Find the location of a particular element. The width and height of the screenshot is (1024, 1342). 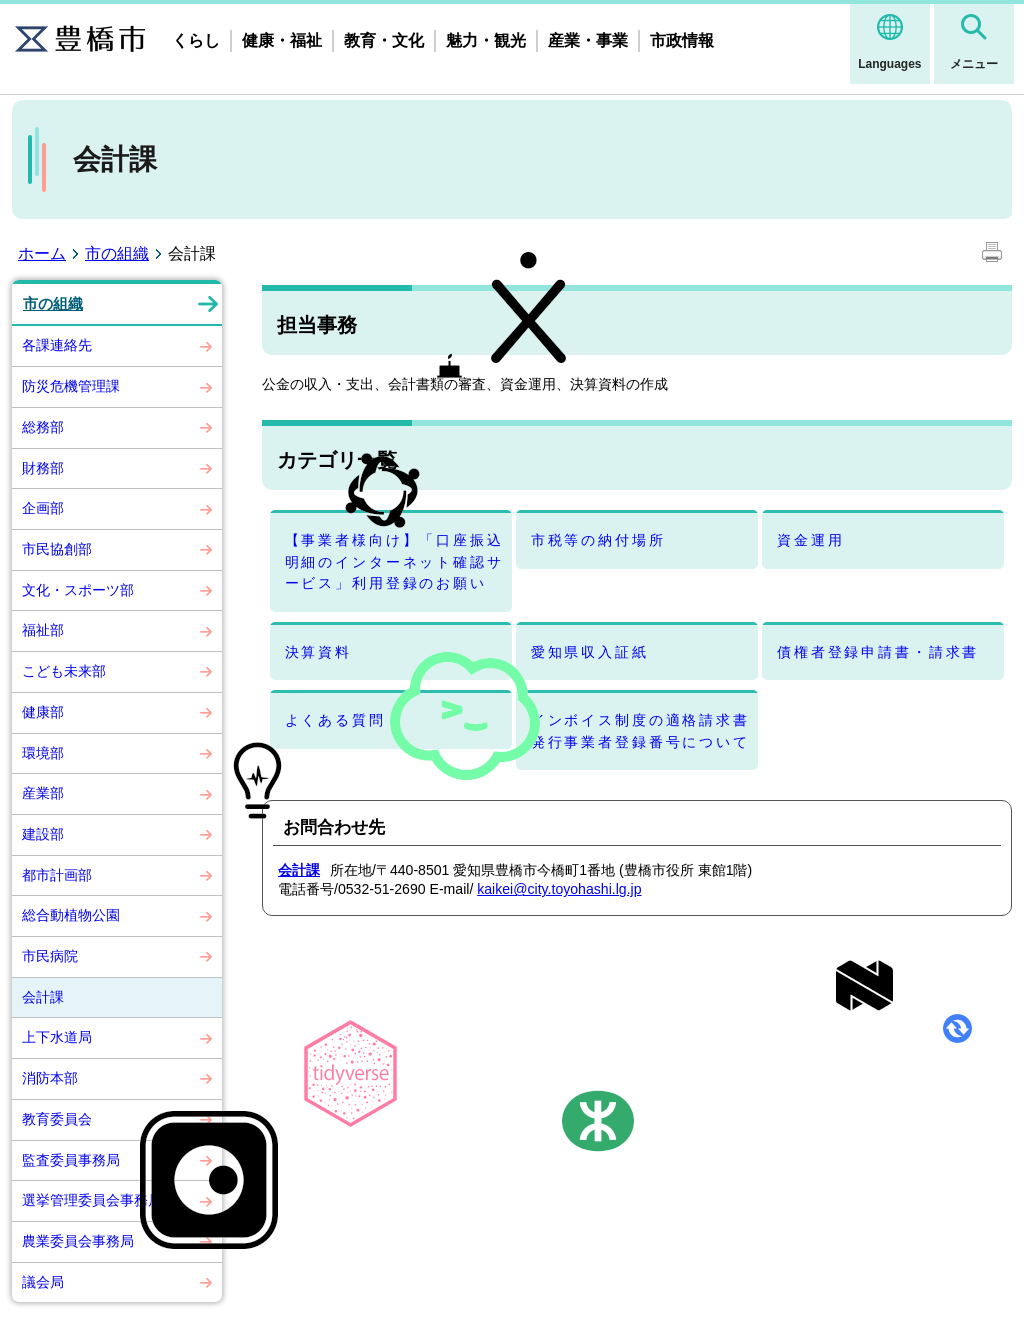

tidyverse logo - R data science package collection is located at coordinates (350, 1073).